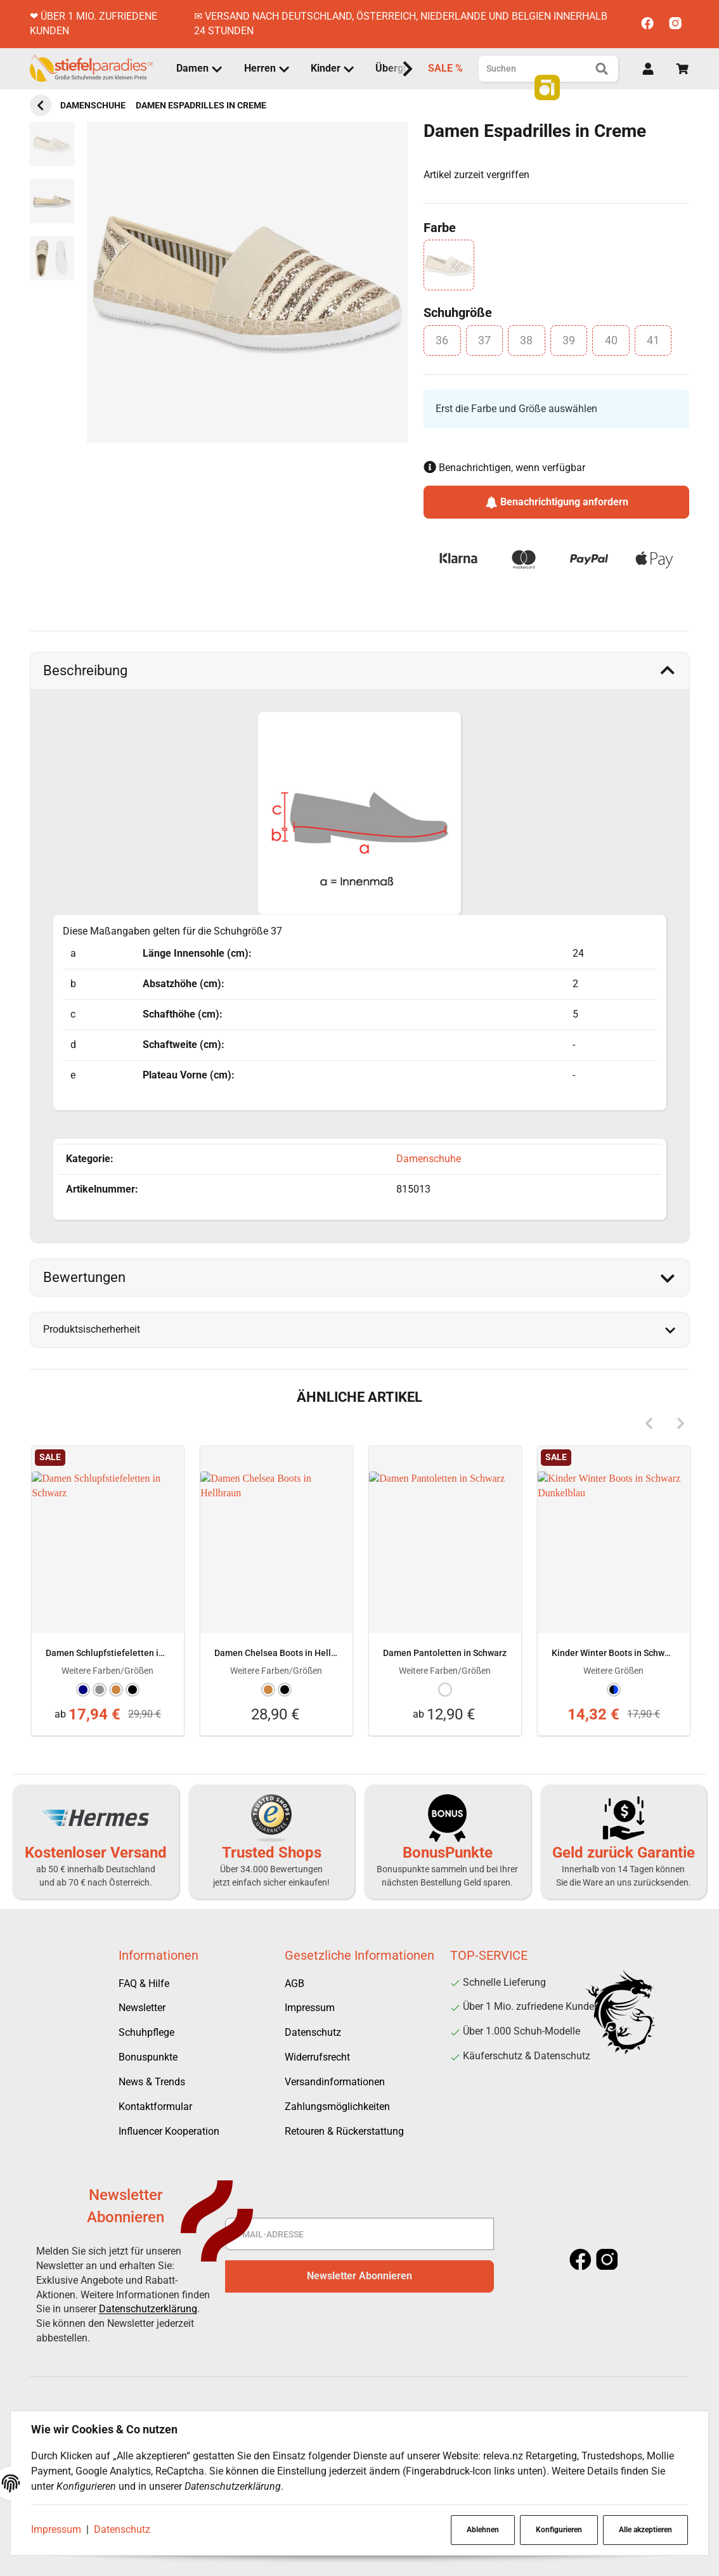 This screenshot has width=719, height=2576. Describe the element at coordinates (217, 2221) in the screenshot. I see `hotjar analytics and feedback tool logo` at that location.